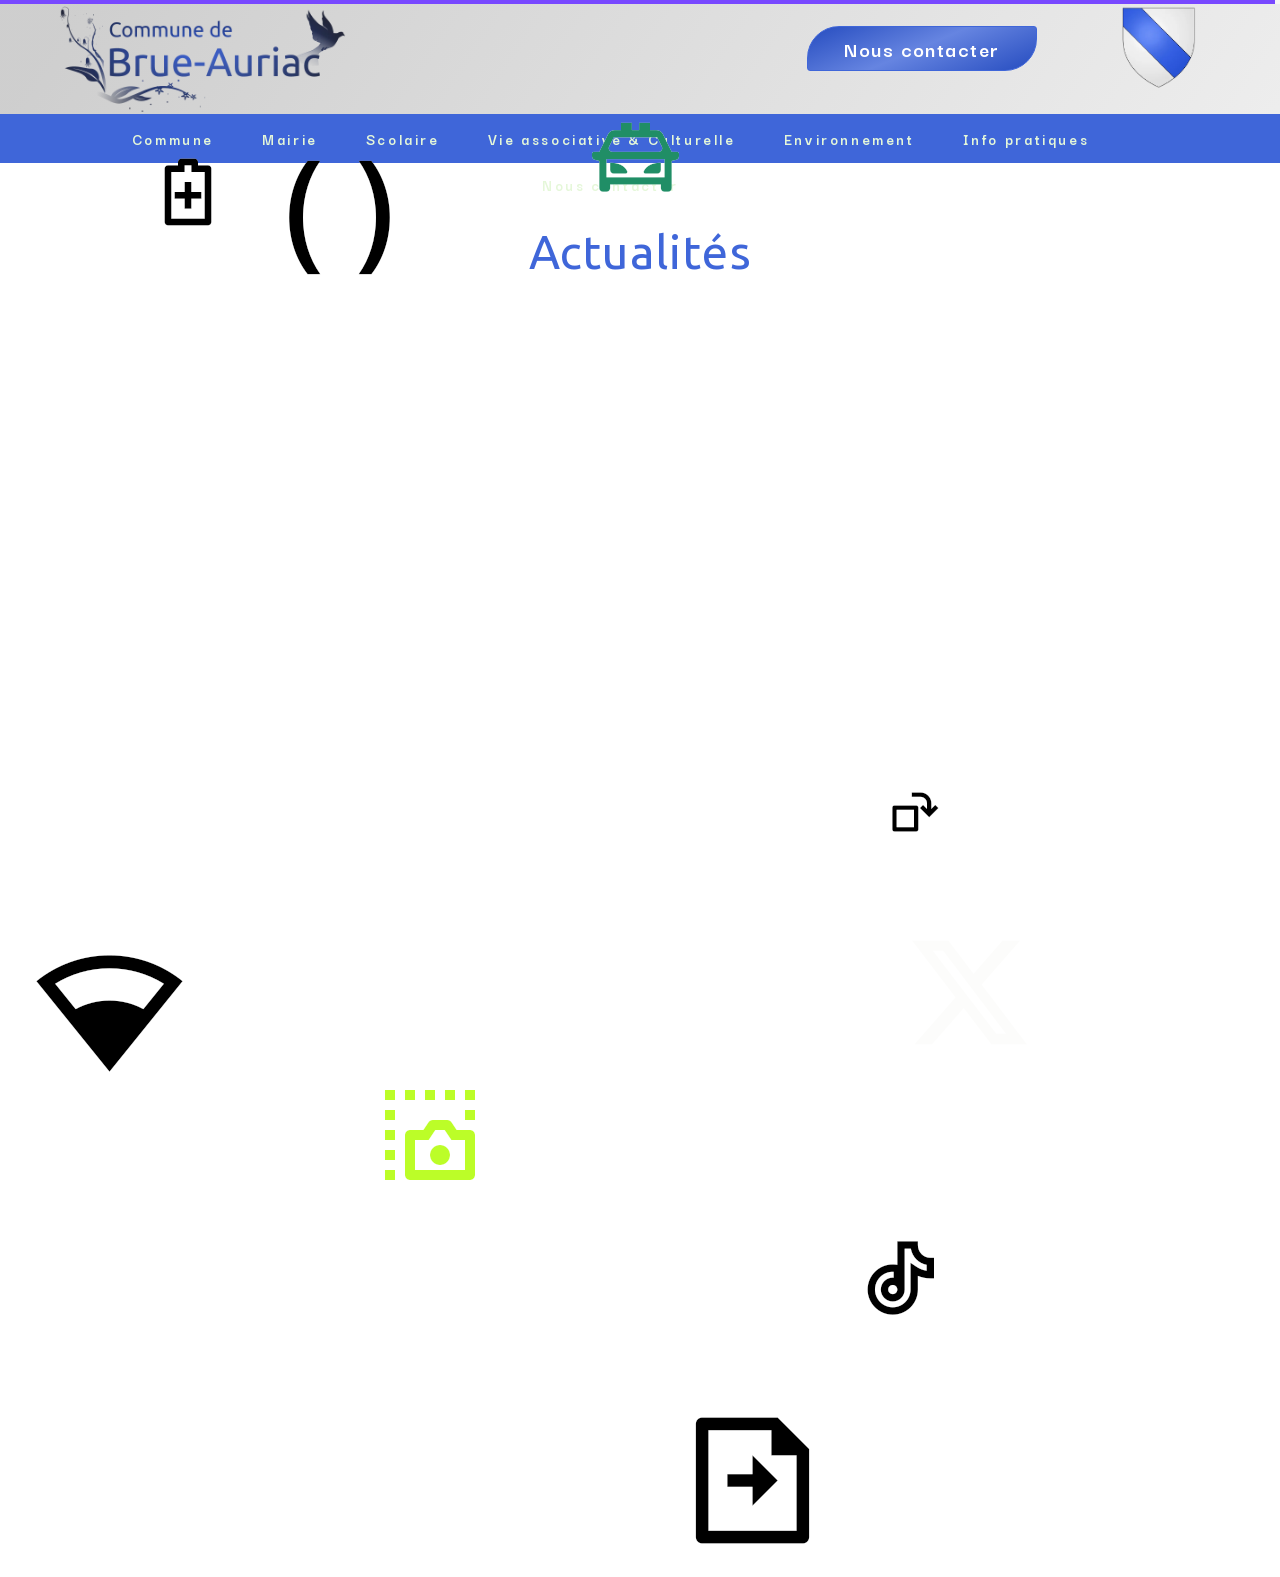 The width and height of the screenshot is (1280, 1577). I want to click on transfer or export a file, so click(752, 1480).